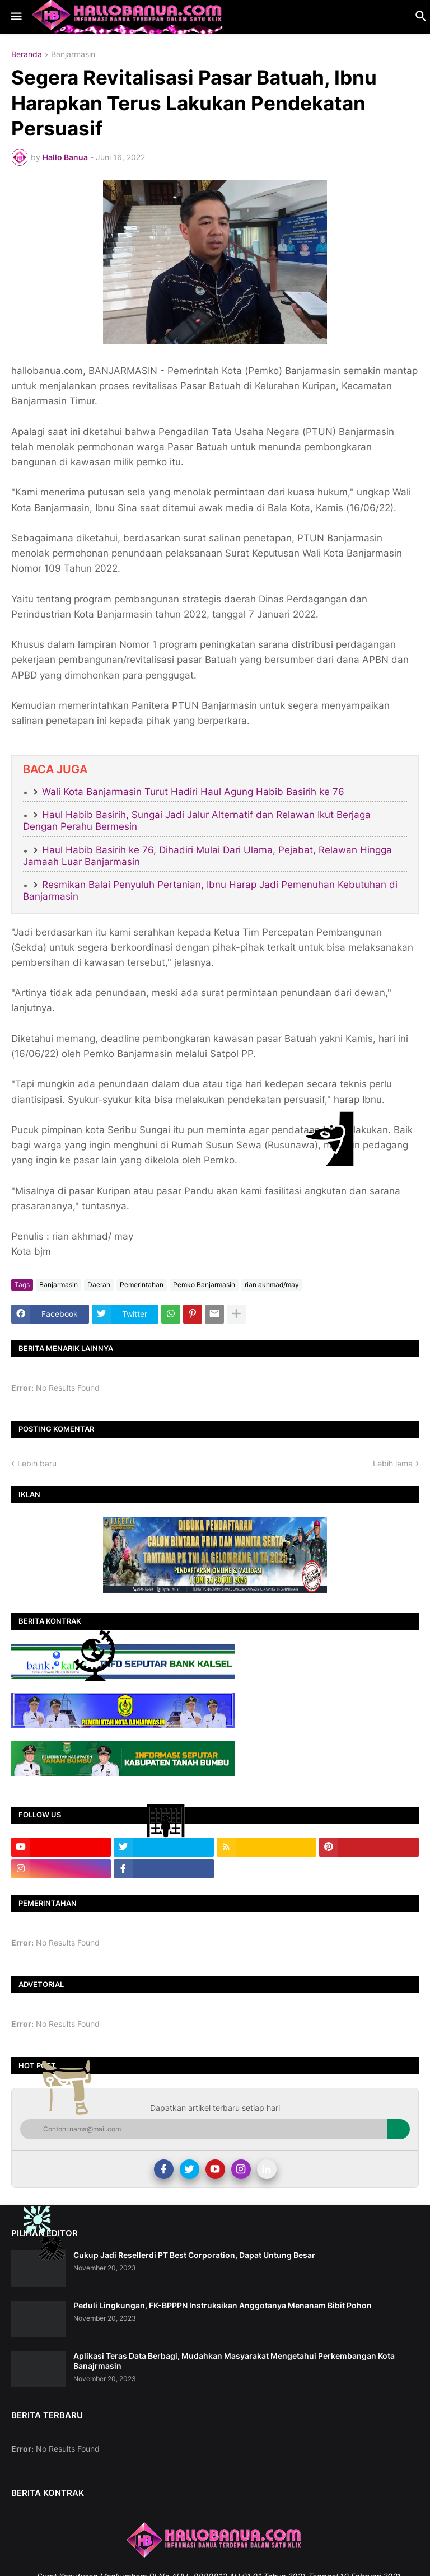  Describe the element at coordinates (166, 1818) in the screenshot. I see `select goalkeeper position in team lineup` at that location.